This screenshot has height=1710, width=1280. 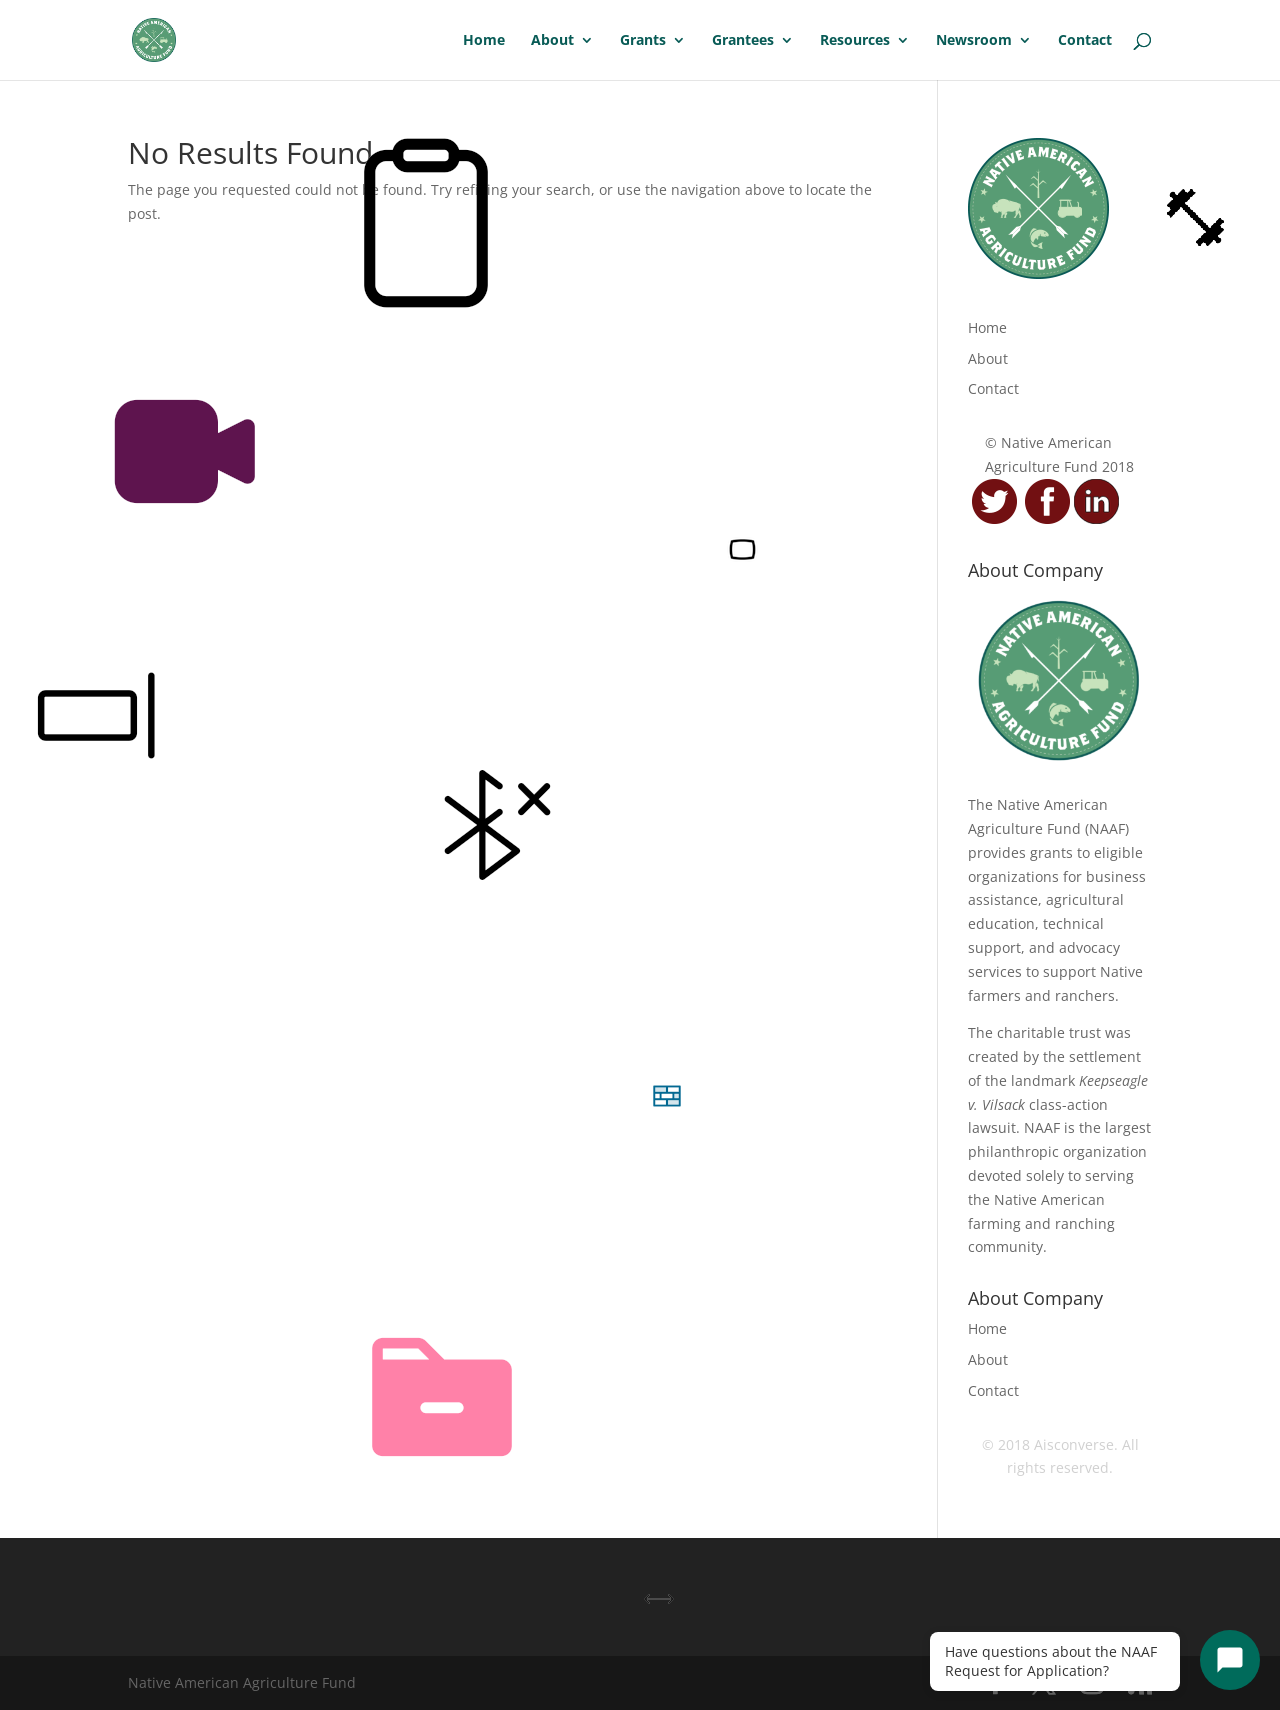 What do you see at coordinates (188, 451) in the screenshot?
I see `start a video call` at bounding box center [188, 451].